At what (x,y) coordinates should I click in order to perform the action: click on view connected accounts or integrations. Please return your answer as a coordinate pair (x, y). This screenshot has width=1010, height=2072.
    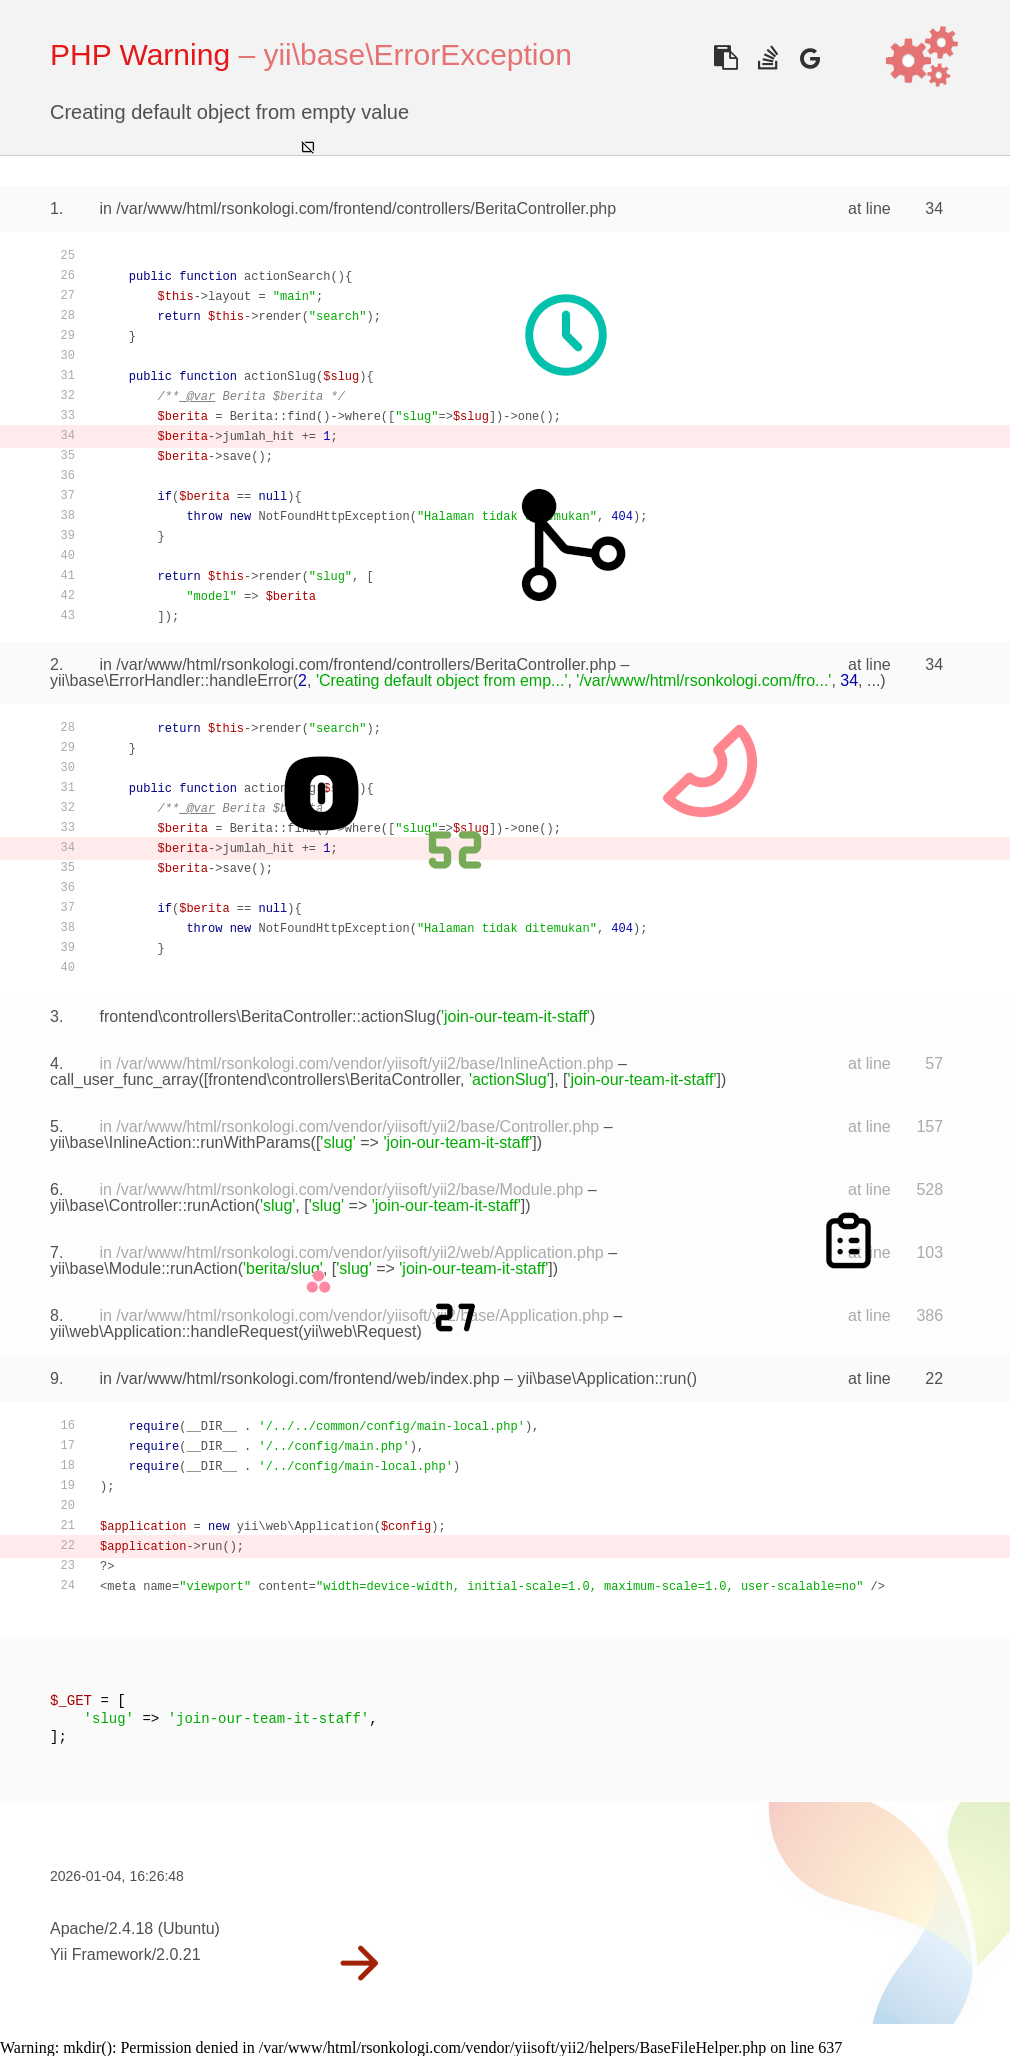
    Looking at the image, I should click on (318, 1281).